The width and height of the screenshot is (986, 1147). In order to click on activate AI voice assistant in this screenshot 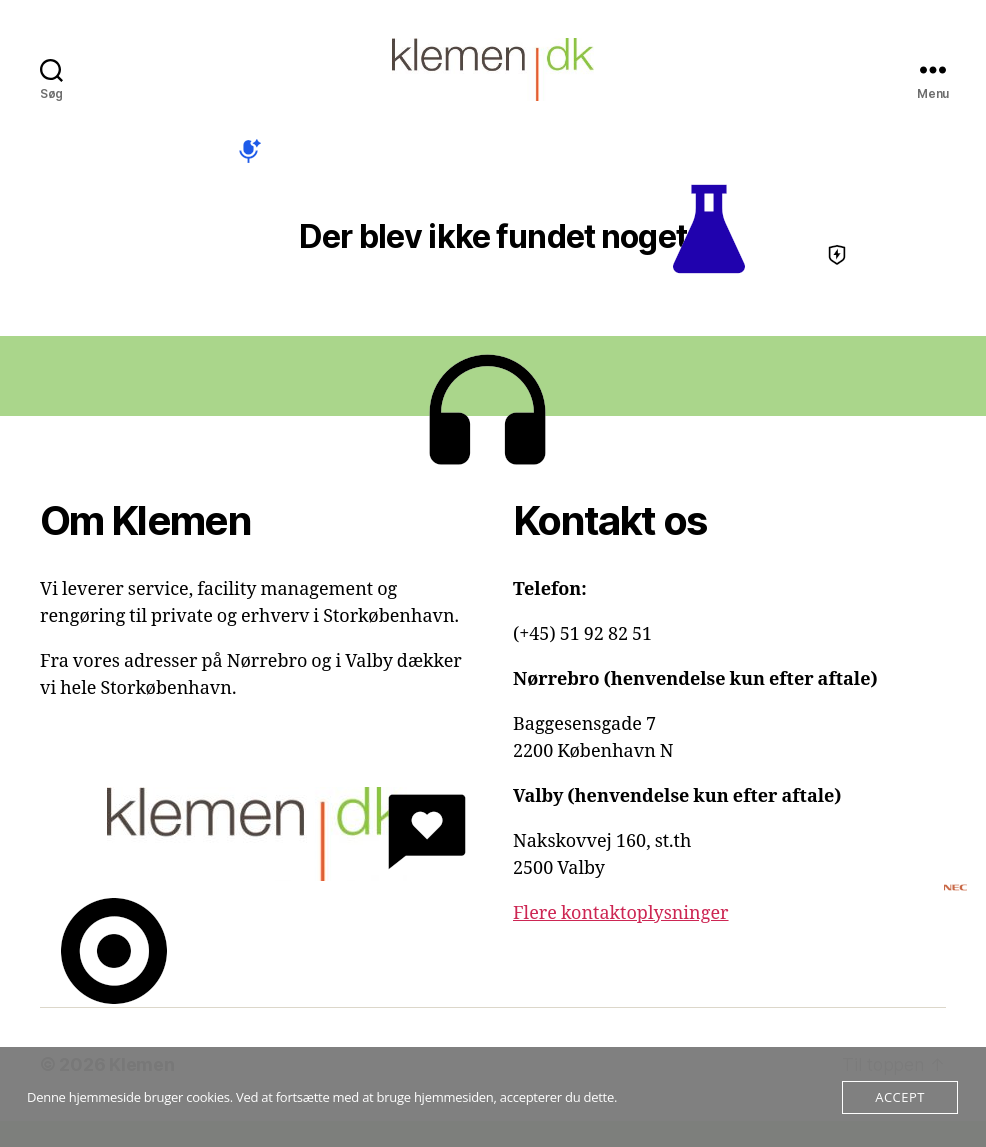, I will do `click(248, 151)`.